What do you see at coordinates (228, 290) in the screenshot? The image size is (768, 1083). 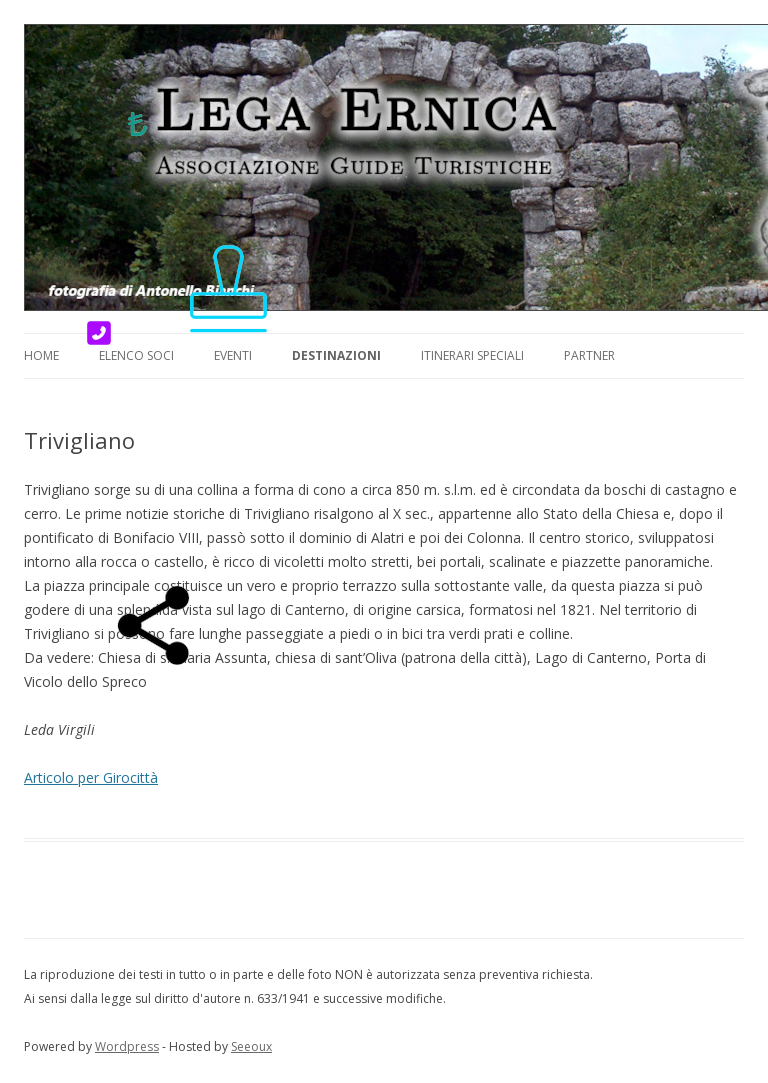 I see `apply a stamp or seal to a document` at bounding box center [228, 290].